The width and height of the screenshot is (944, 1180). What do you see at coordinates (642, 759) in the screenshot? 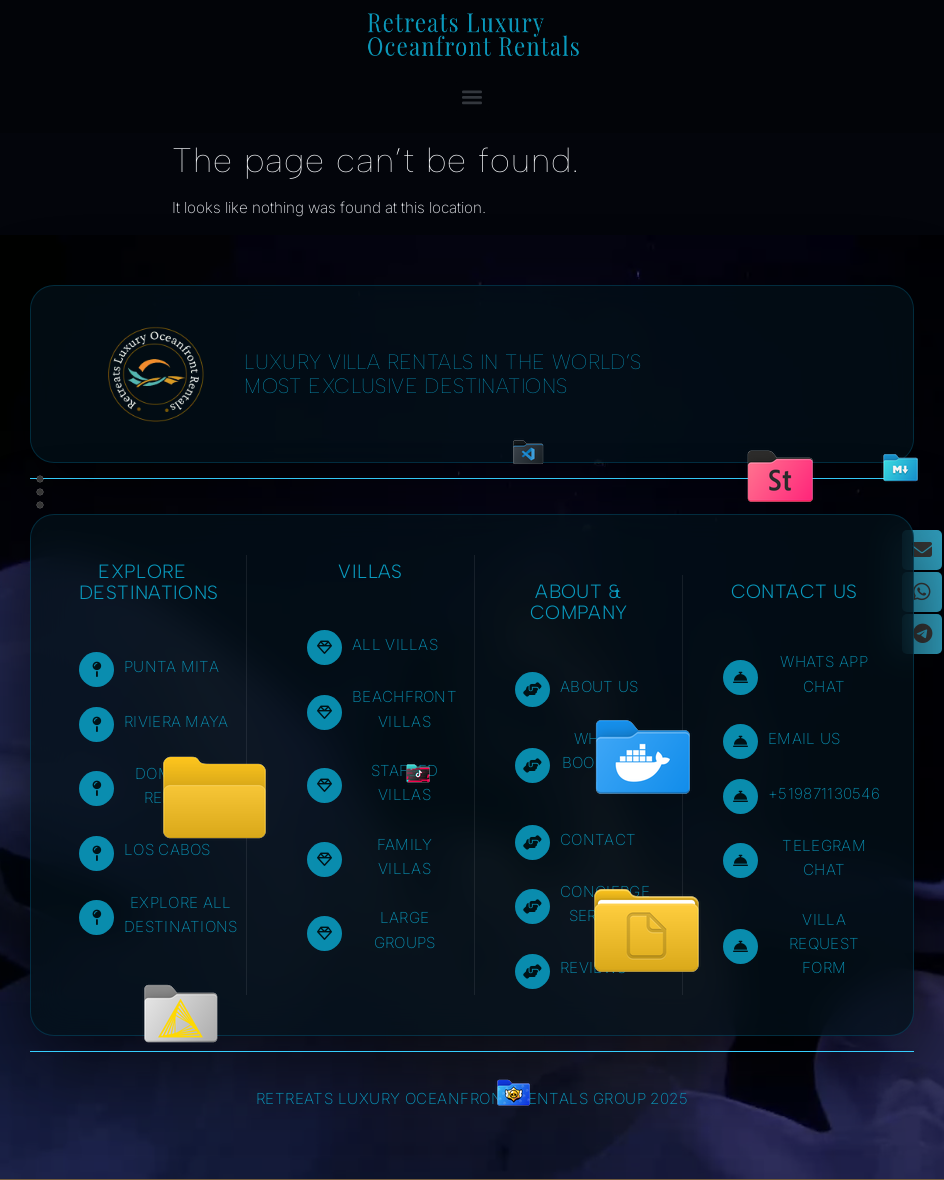
I see `open folder containing docker projects` at bounding box center [642, 759].